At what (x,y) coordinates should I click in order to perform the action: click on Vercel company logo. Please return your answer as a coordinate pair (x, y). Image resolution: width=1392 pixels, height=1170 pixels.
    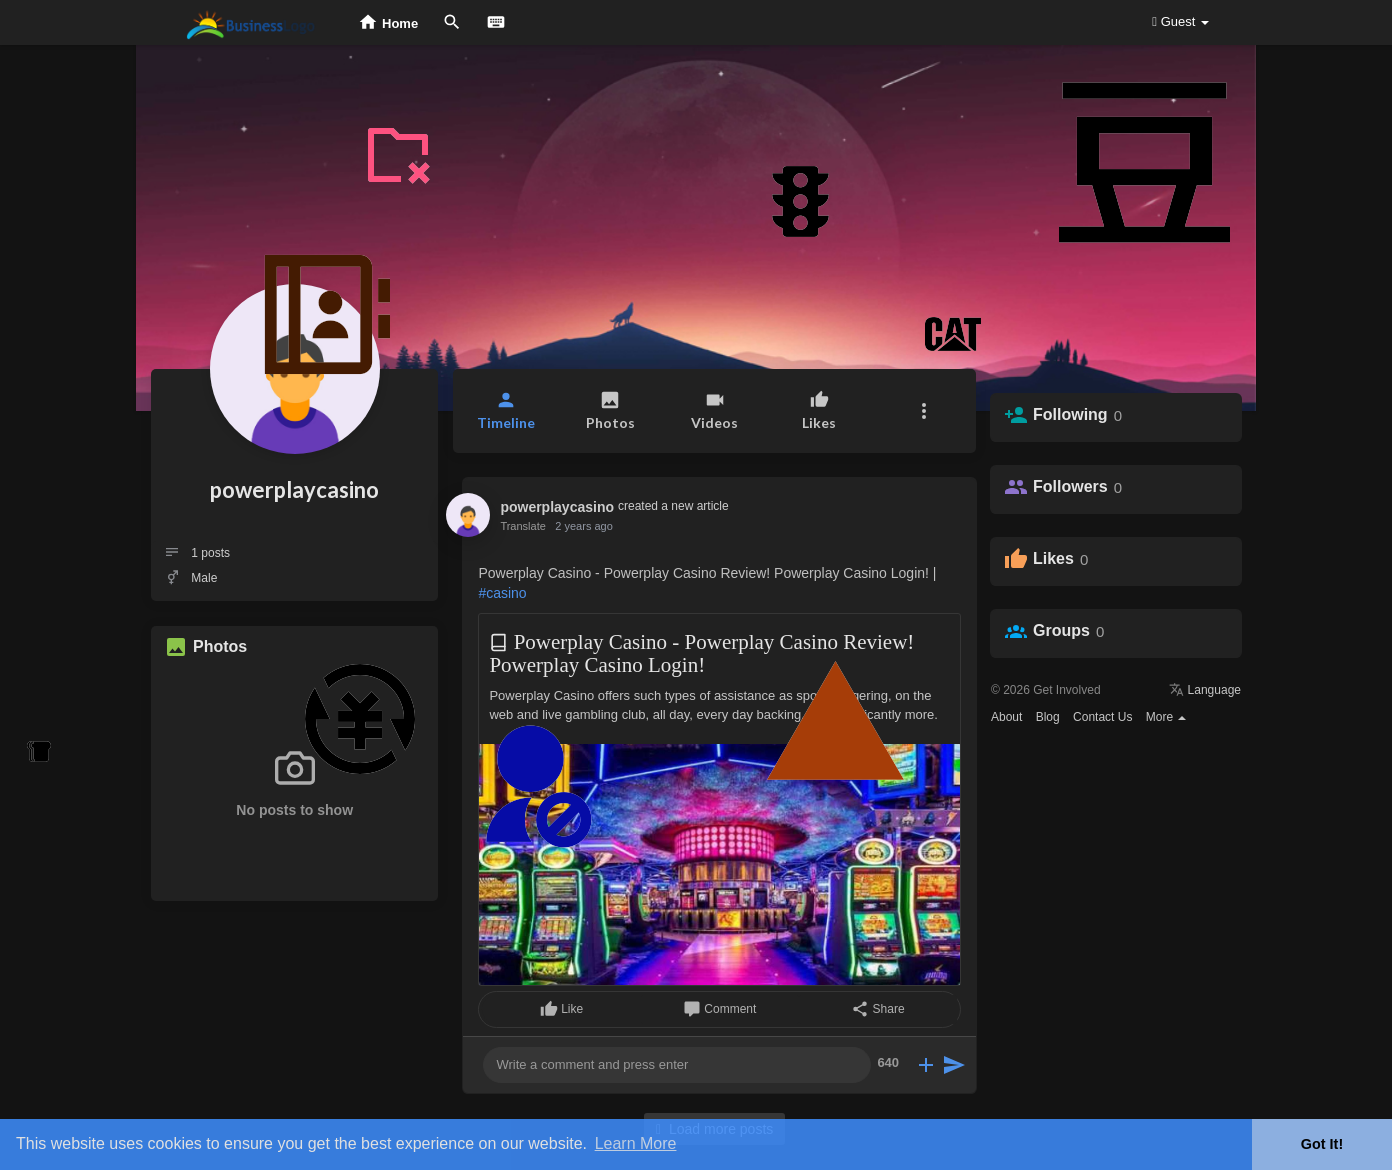
    Looking at the image, I should click on (835, 720).